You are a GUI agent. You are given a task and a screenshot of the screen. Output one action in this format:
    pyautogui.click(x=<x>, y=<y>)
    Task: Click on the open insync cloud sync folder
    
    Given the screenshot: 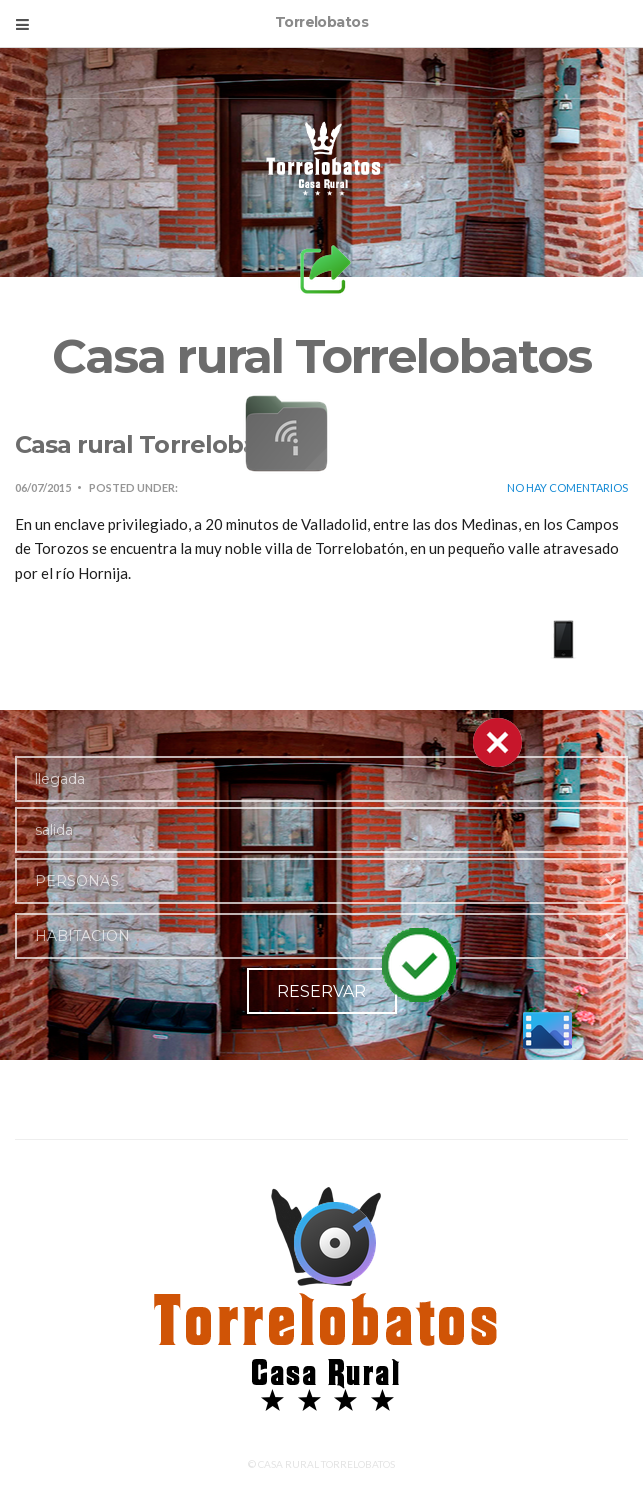 What is the action you would take?
    pyautogui.click(x=286, y=433)
    